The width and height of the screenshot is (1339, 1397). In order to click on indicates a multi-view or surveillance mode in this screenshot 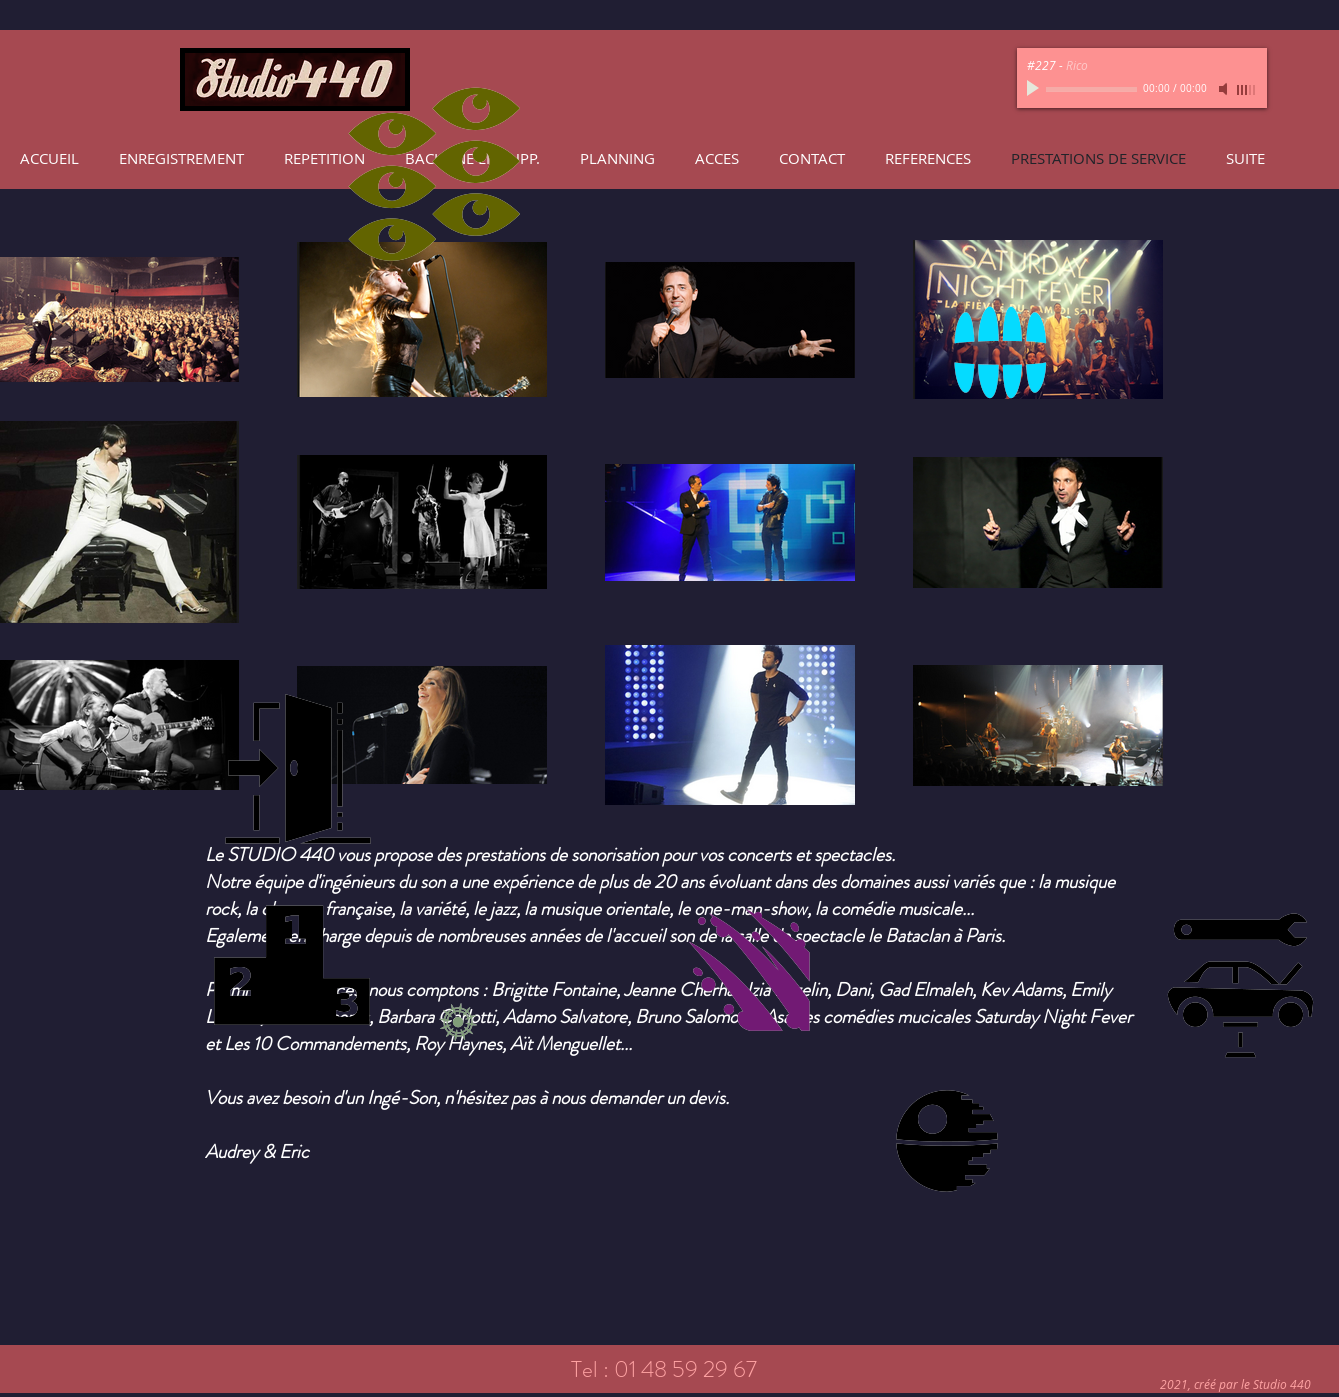, I will do `click(434, 174)`.